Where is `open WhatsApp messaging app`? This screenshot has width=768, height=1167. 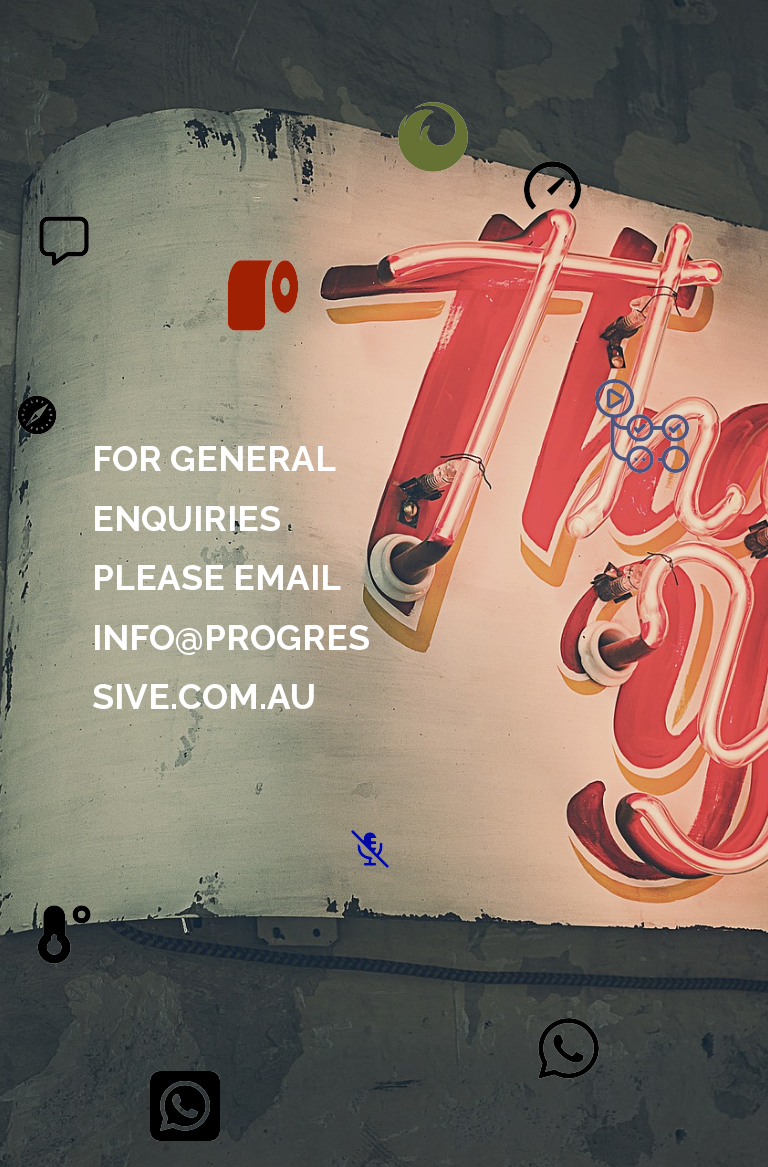 open WhatsApp messaging app is located at coordinates (568, 1048).